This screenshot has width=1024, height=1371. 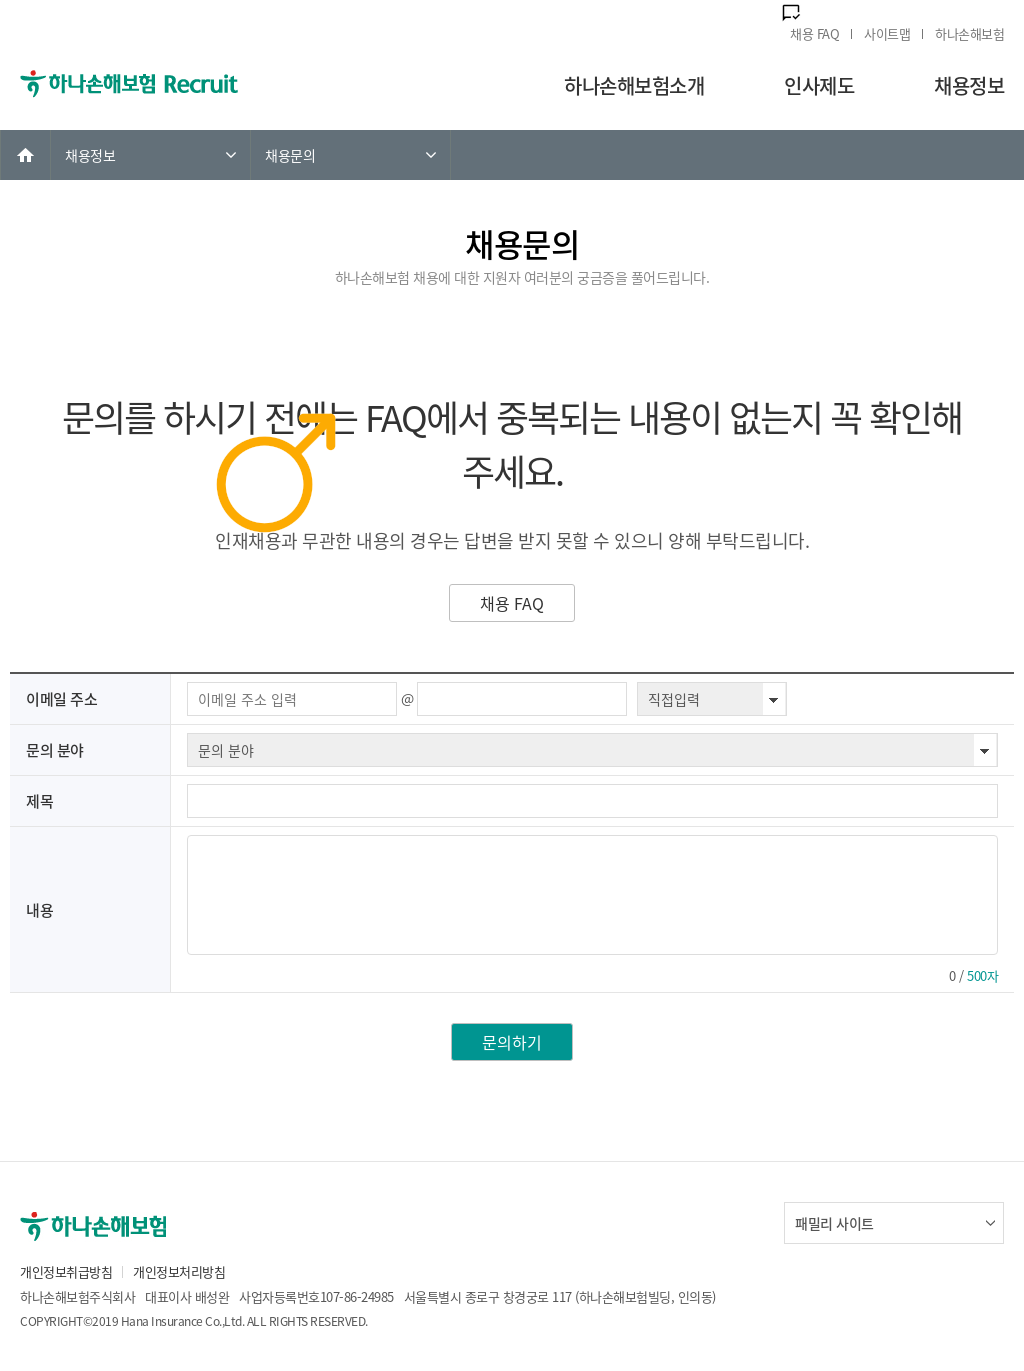 What do you see at coordinates (276, 473) in the screenshot?
I see `select male gender option` at bounding box center [276, 473].